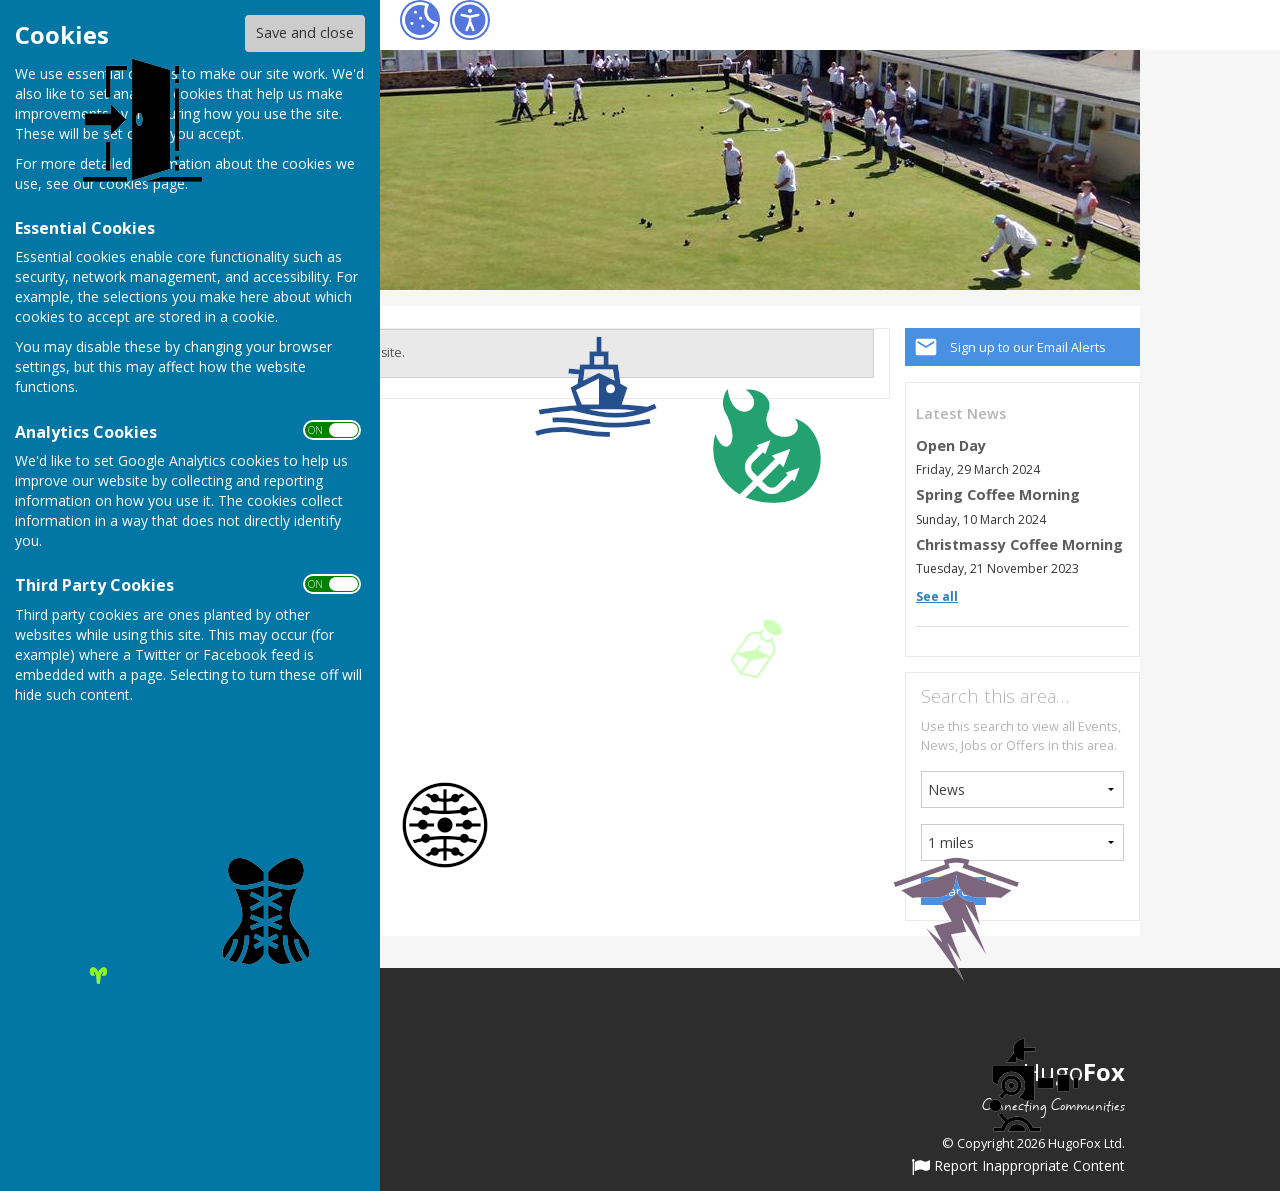 This screenshot has width=1280, height=1191. I want to click on access cage or enclosure settings in a game, so click(445, 825).